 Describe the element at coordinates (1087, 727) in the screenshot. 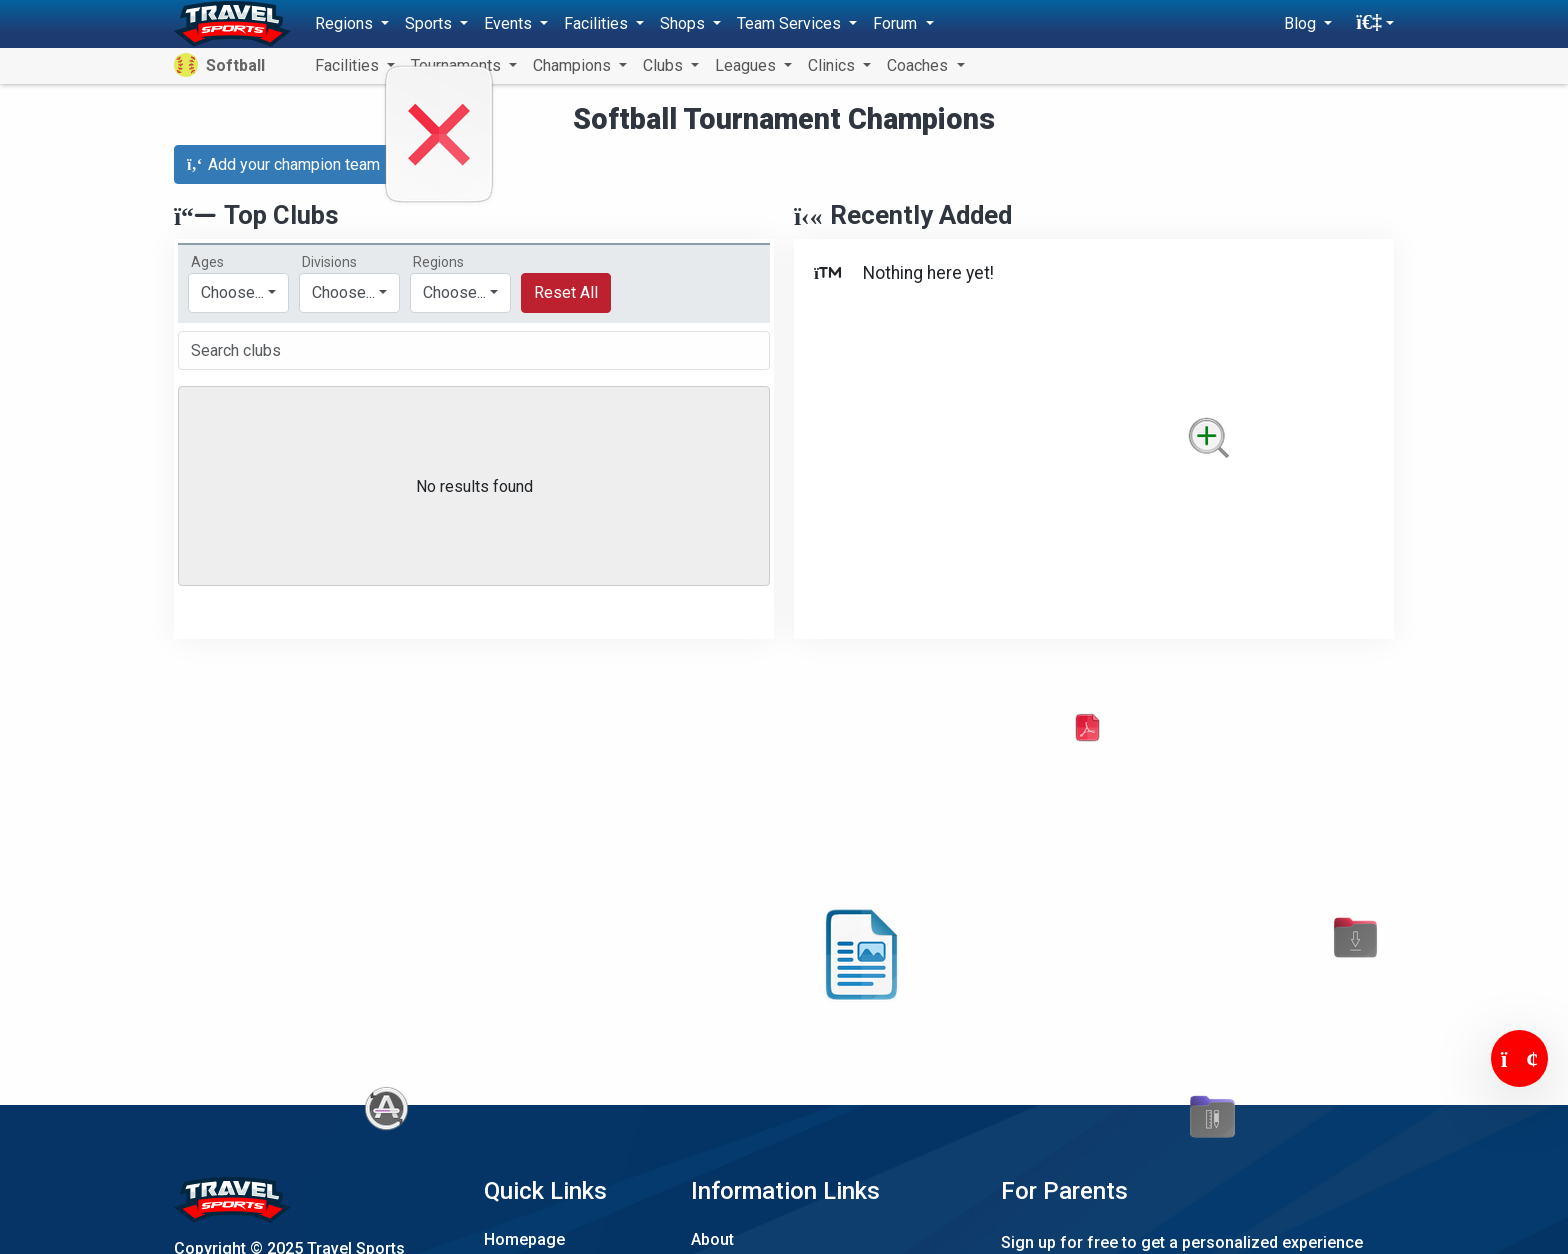

I see `open a PDF document` at that location.